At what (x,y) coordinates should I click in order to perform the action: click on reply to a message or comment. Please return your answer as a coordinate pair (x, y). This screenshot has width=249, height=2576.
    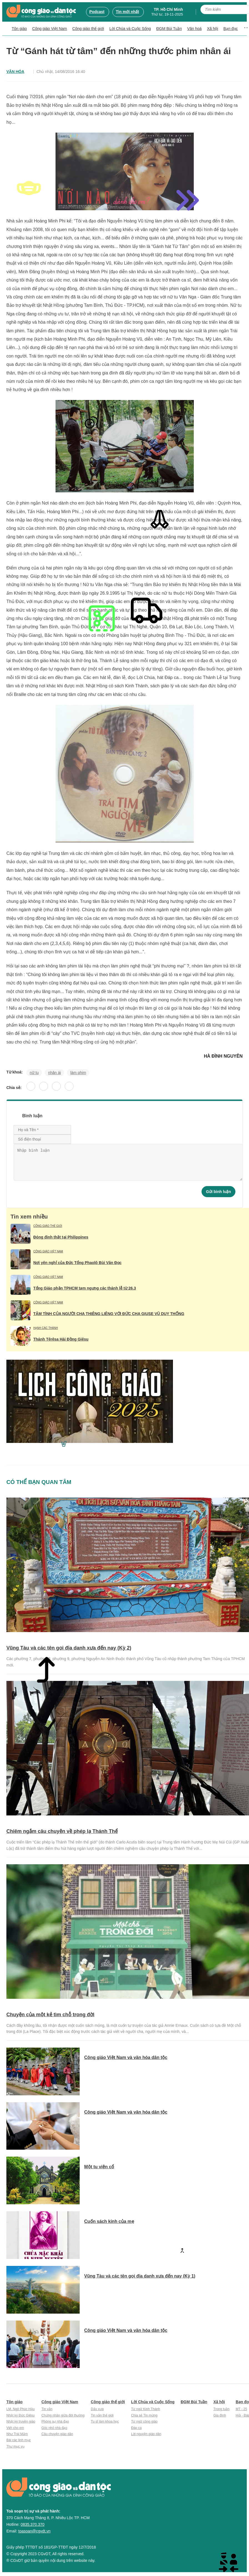
    Looking at the image, I should click on (47, 1670).